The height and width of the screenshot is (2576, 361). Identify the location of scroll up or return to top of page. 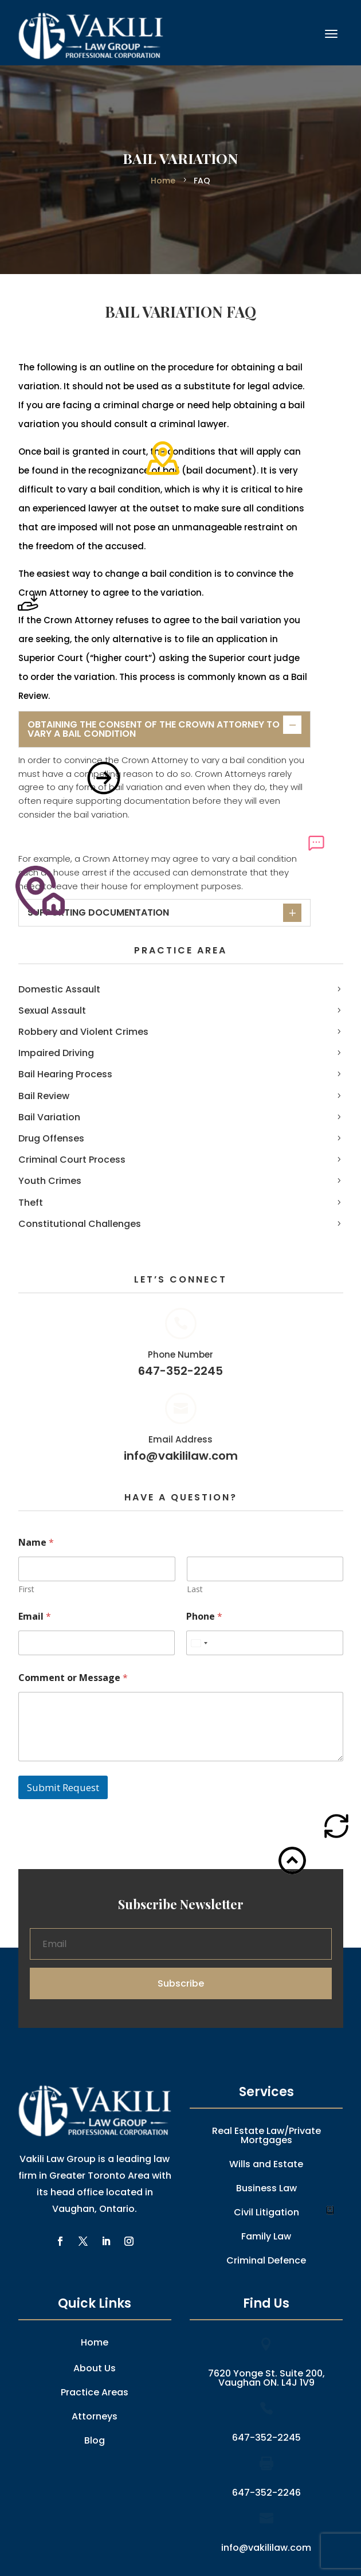
(292, 1860).